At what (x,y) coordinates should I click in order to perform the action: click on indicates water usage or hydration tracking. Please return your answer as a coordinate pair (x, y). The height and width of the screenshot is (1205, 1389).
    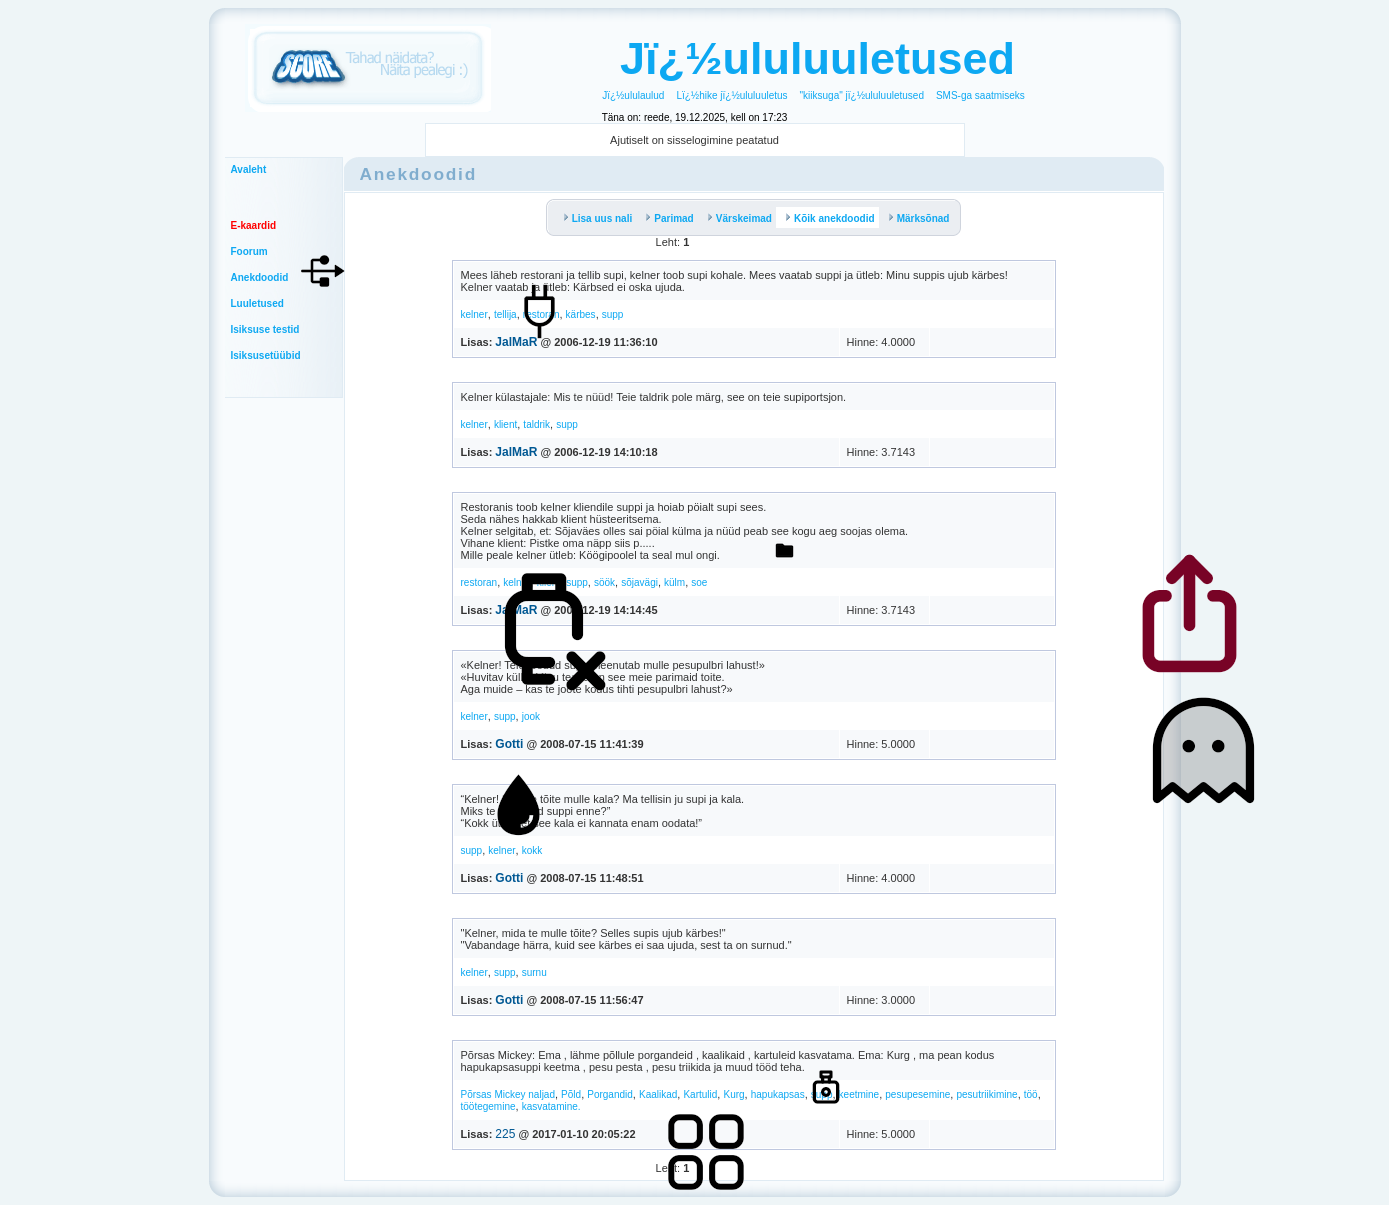
    Looking at the image, I should click on (518, 805).